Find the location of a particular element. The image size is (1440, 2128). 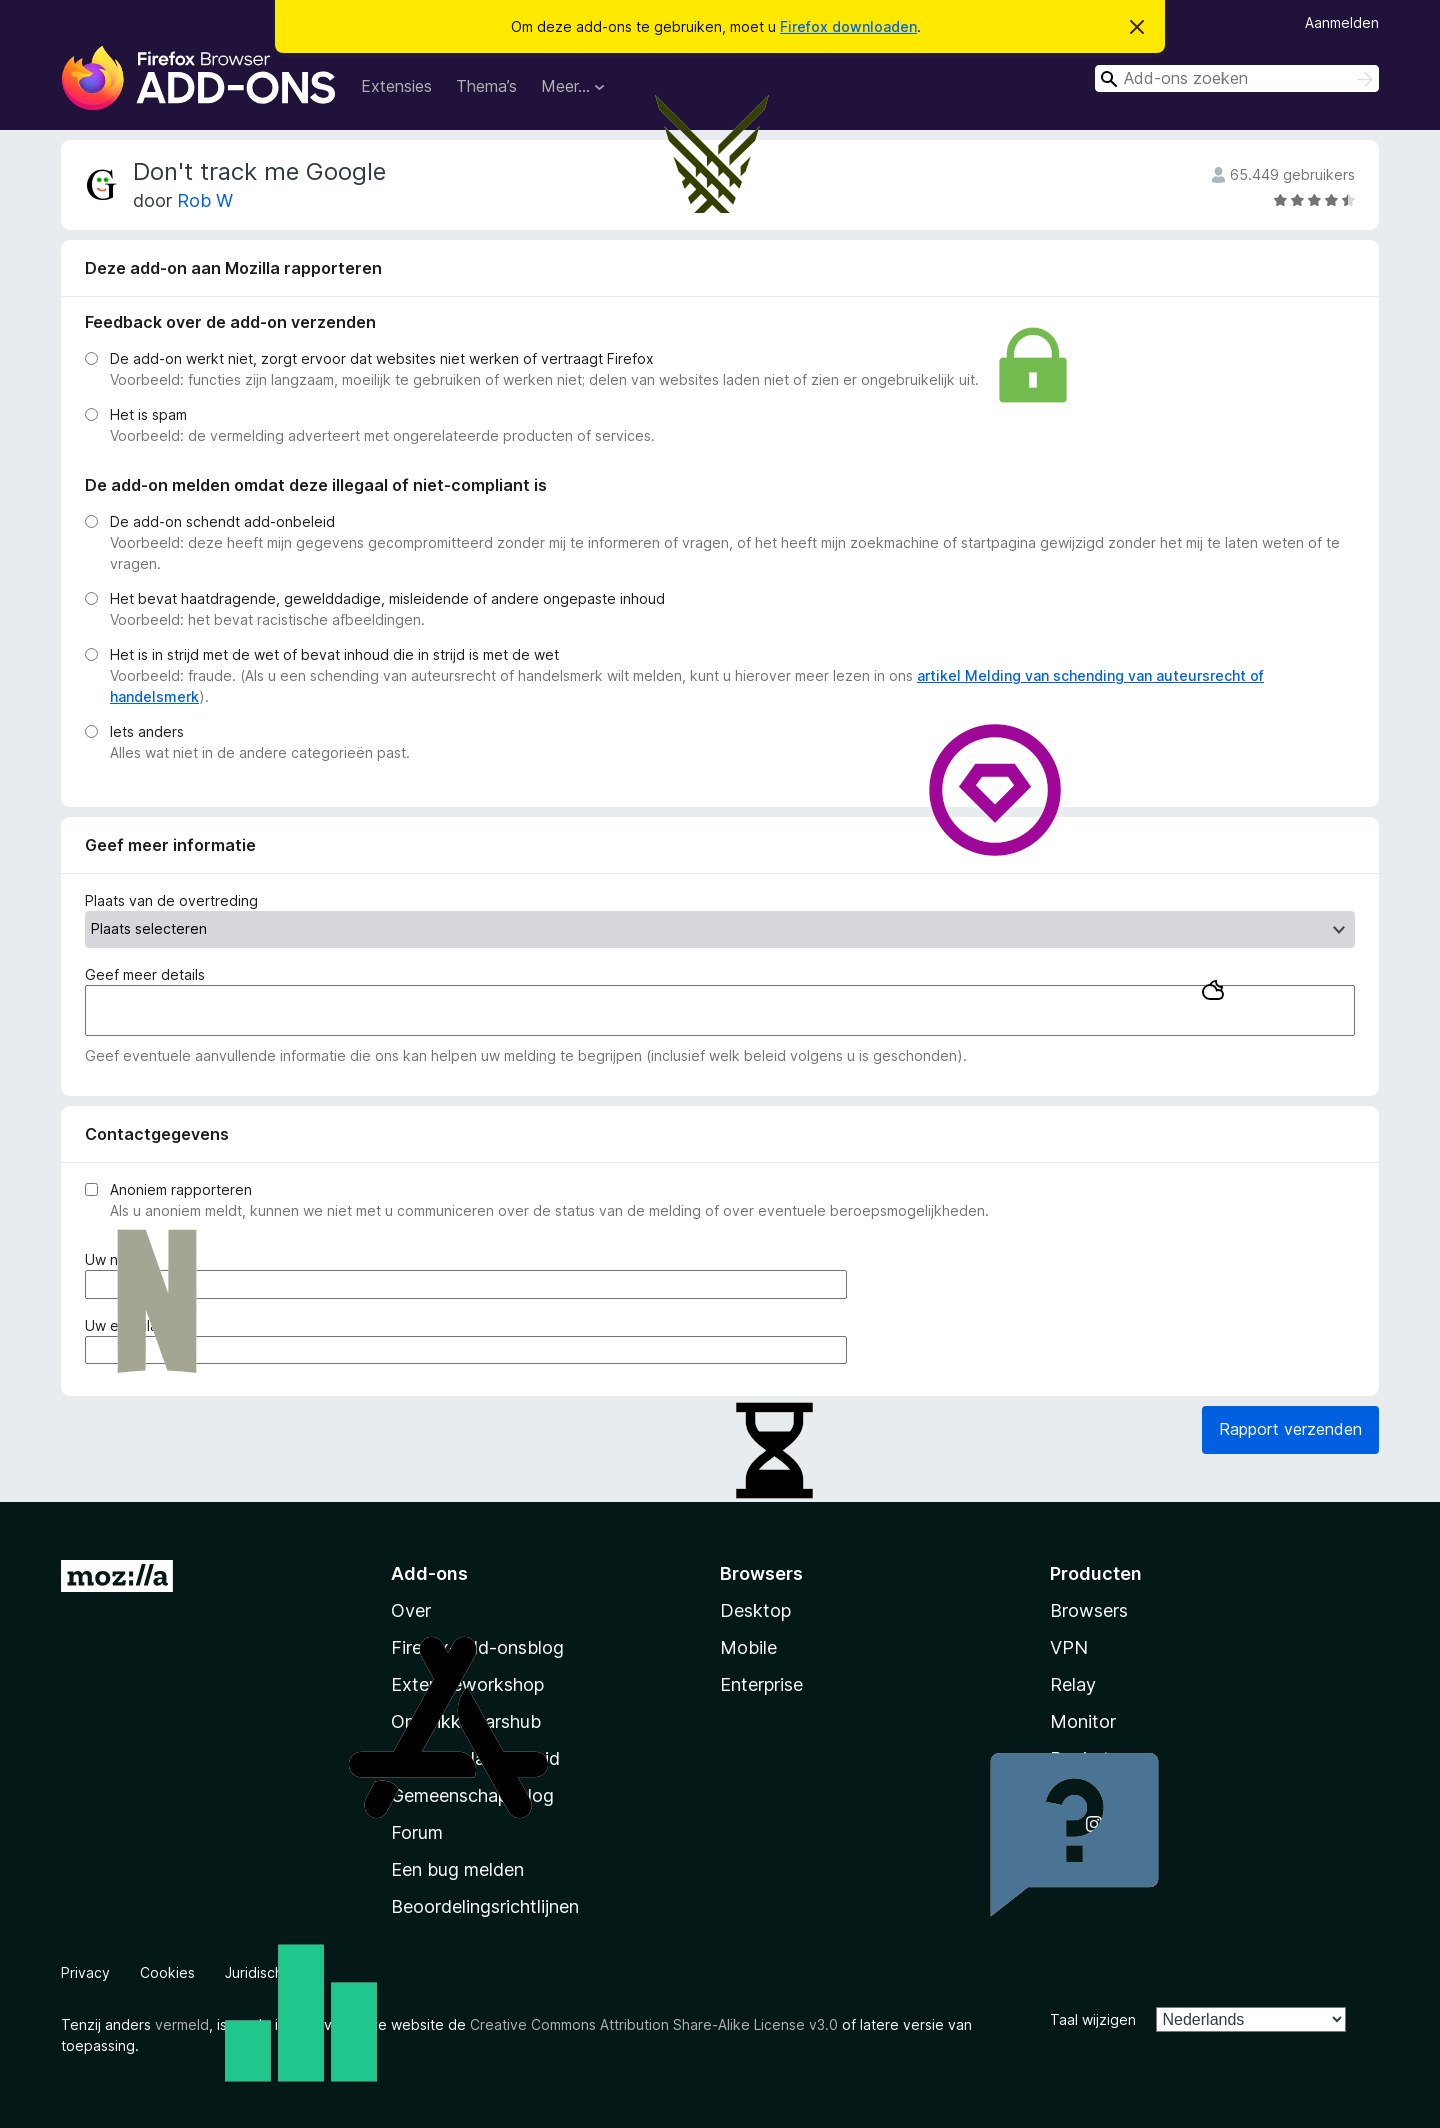

indicates a locked or secured item is located at coordinates (1033, 365).